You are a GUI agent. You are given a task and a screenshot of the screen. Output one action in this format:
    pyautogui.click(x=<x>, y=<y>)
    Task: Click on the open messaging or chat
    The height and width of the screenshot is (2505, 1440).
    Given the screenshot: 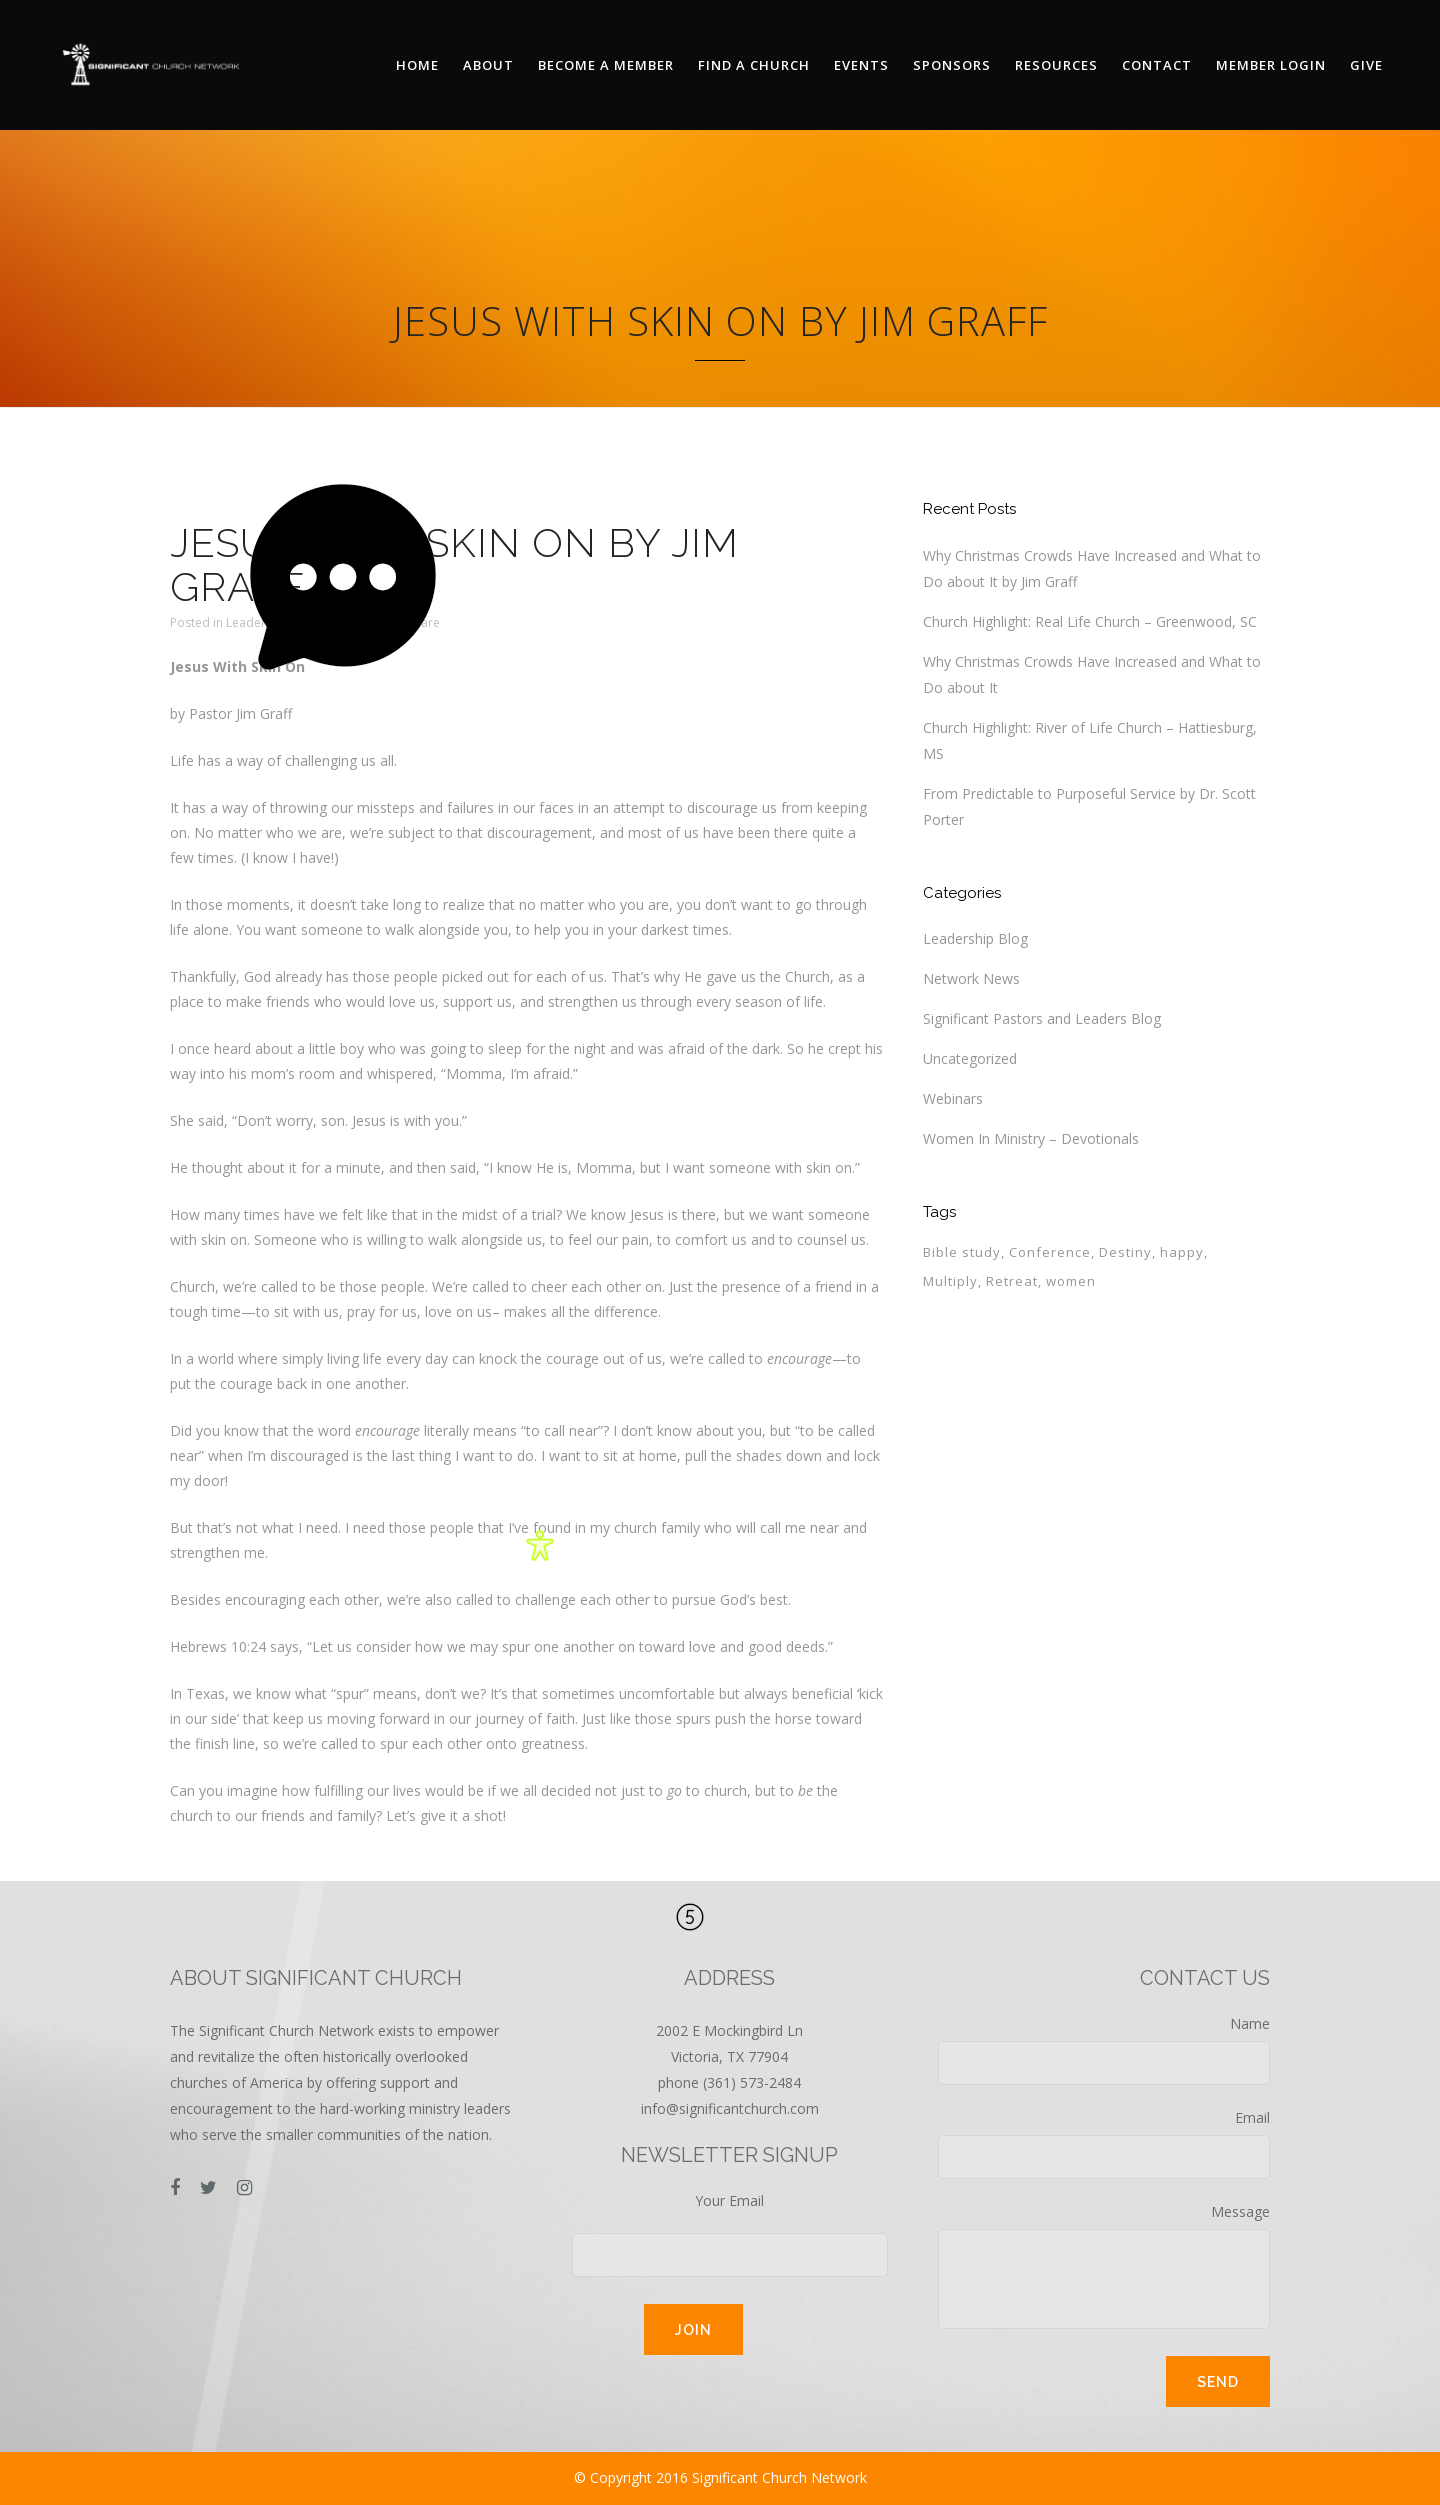 What is the action you would take?
    pyautogui.click(x=343, y=577)
    